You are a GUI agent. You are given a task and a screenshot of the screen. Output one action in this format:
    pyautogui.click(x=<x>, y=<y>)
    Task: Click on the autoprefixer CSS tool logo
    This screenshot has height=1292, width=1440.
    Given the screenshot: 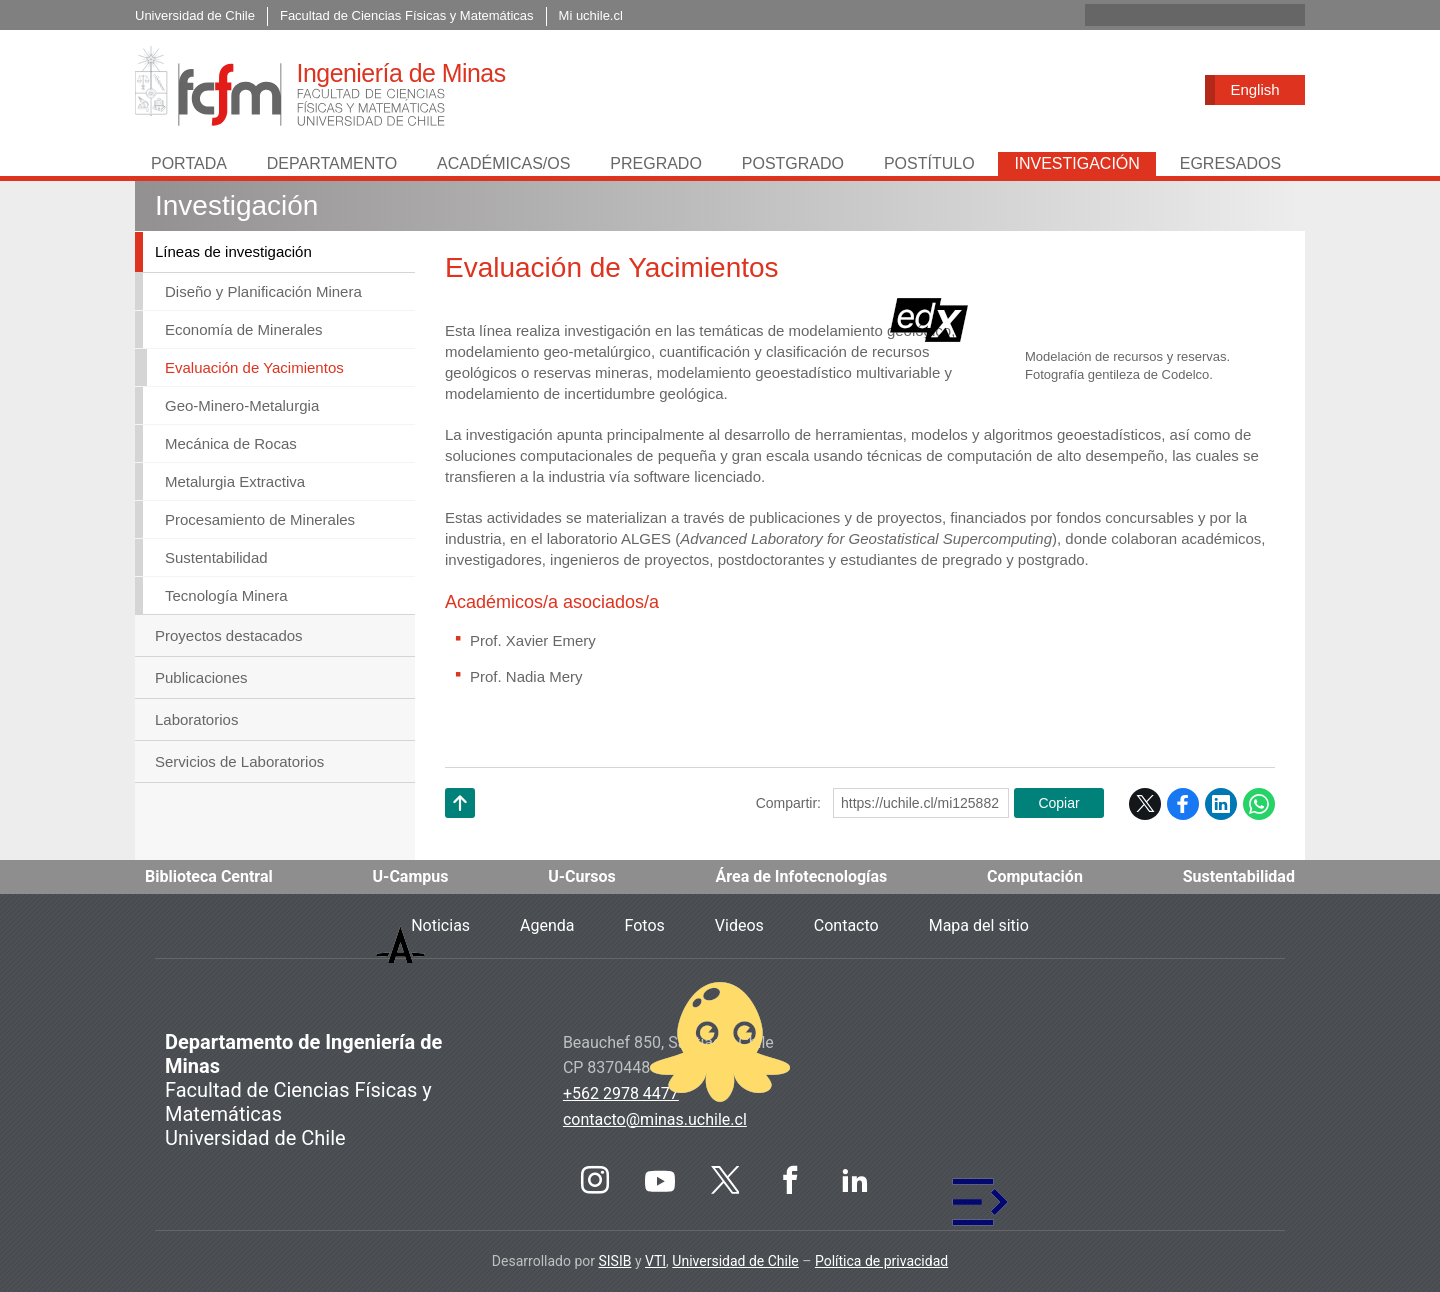 What is the action you would take?
    pyautogui.click(x=400, y=944)
    